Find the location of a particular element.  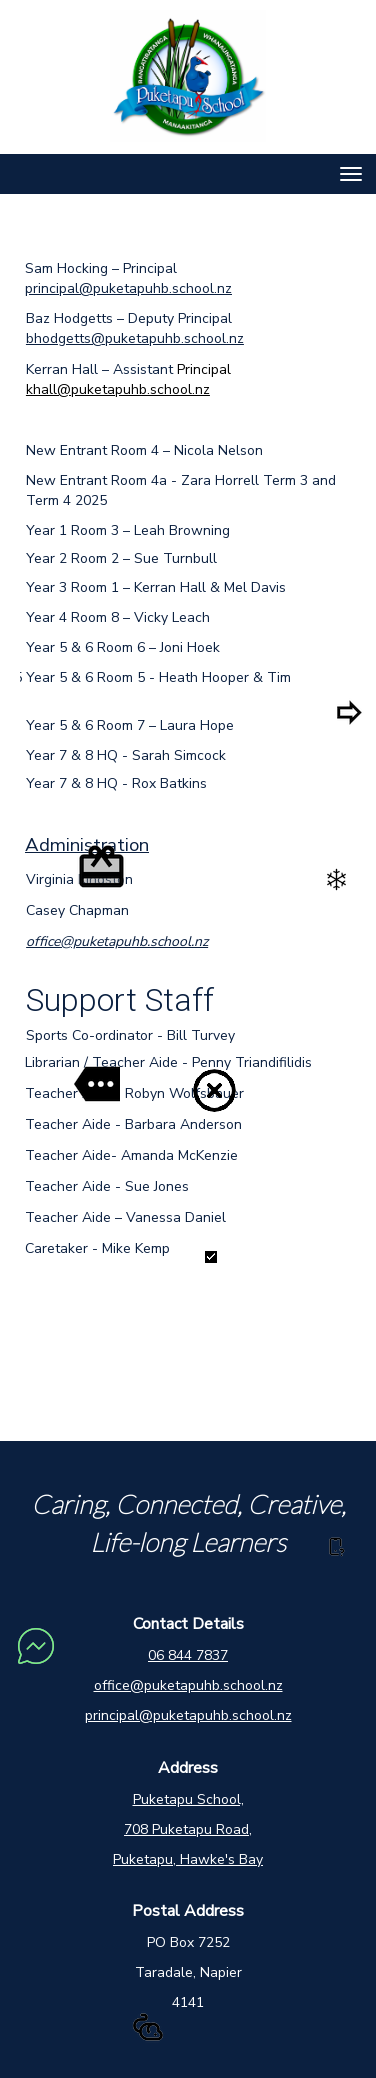

get help with mobile device settings is located at coordinates (335, 1546).